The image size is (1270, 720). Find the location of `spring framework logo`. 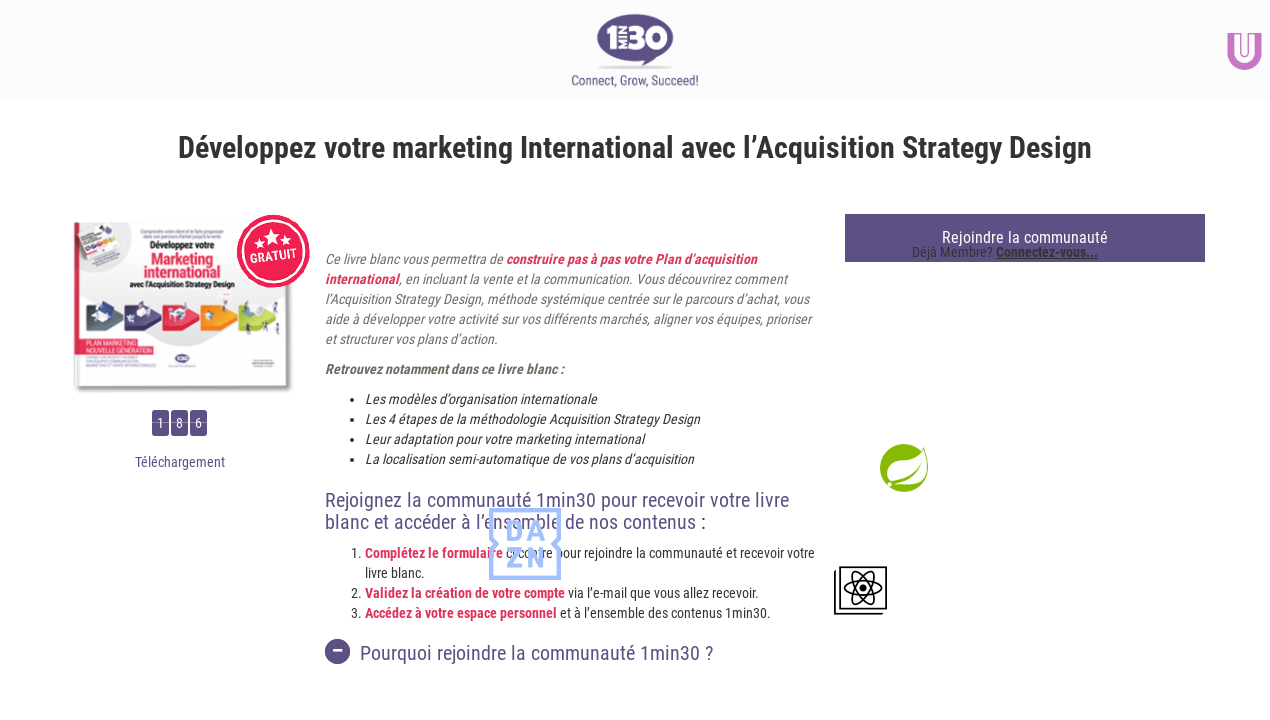

spring framework logo is located at coordinates (904, 468).